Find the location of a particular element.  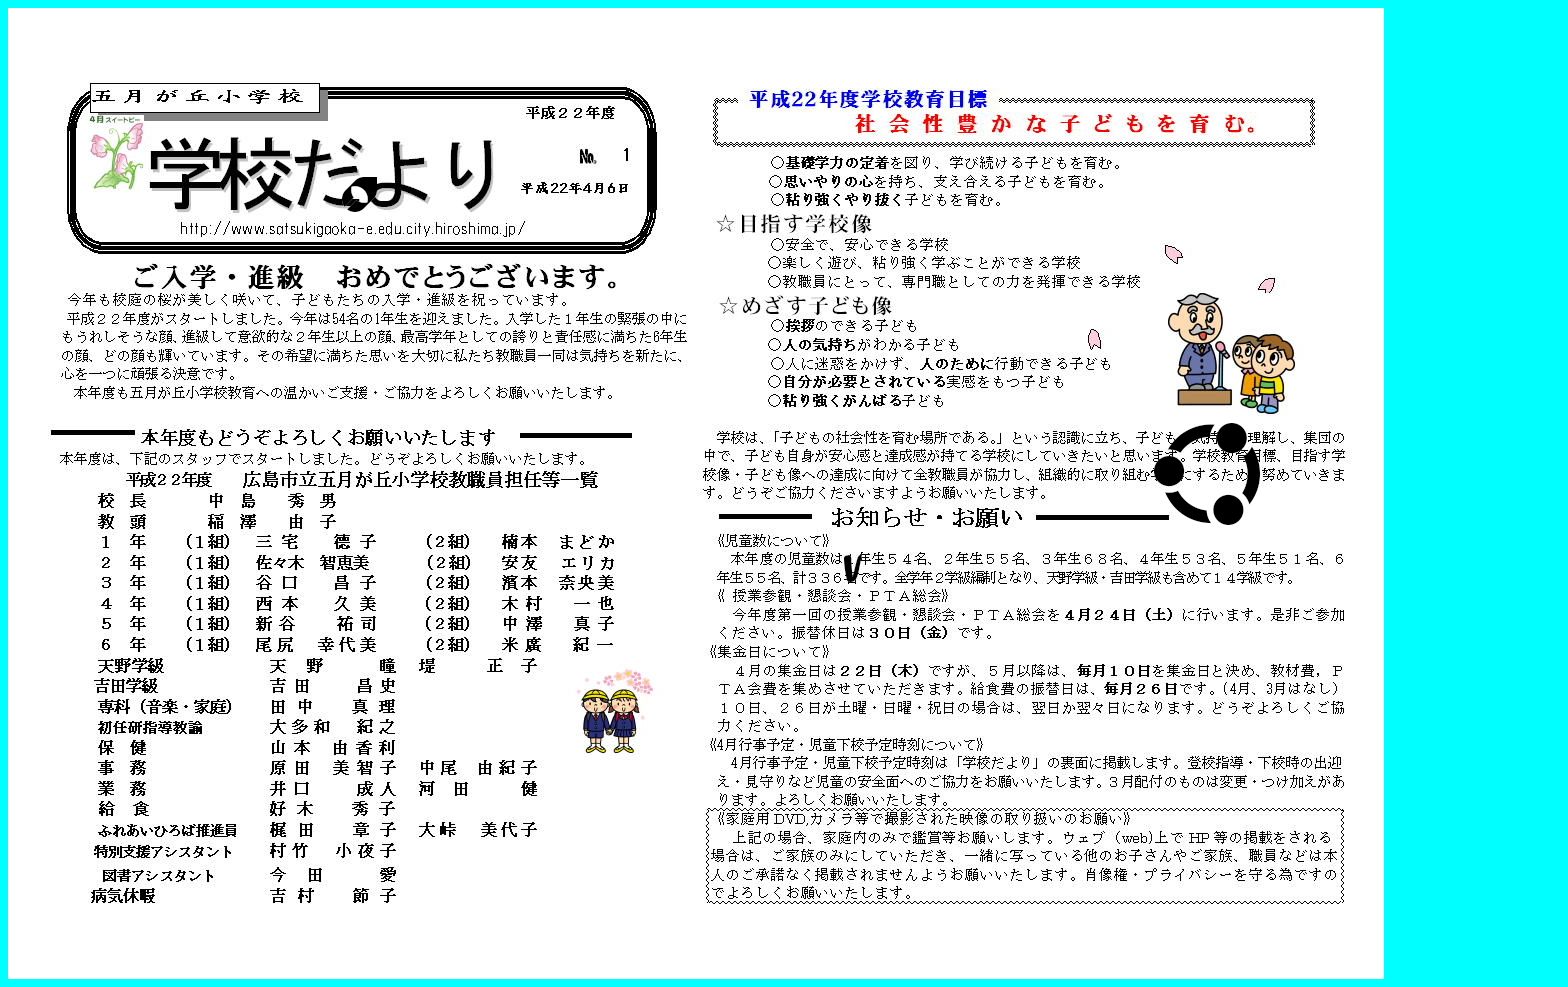

open the Vinted app is located at coordinates (853, 568).